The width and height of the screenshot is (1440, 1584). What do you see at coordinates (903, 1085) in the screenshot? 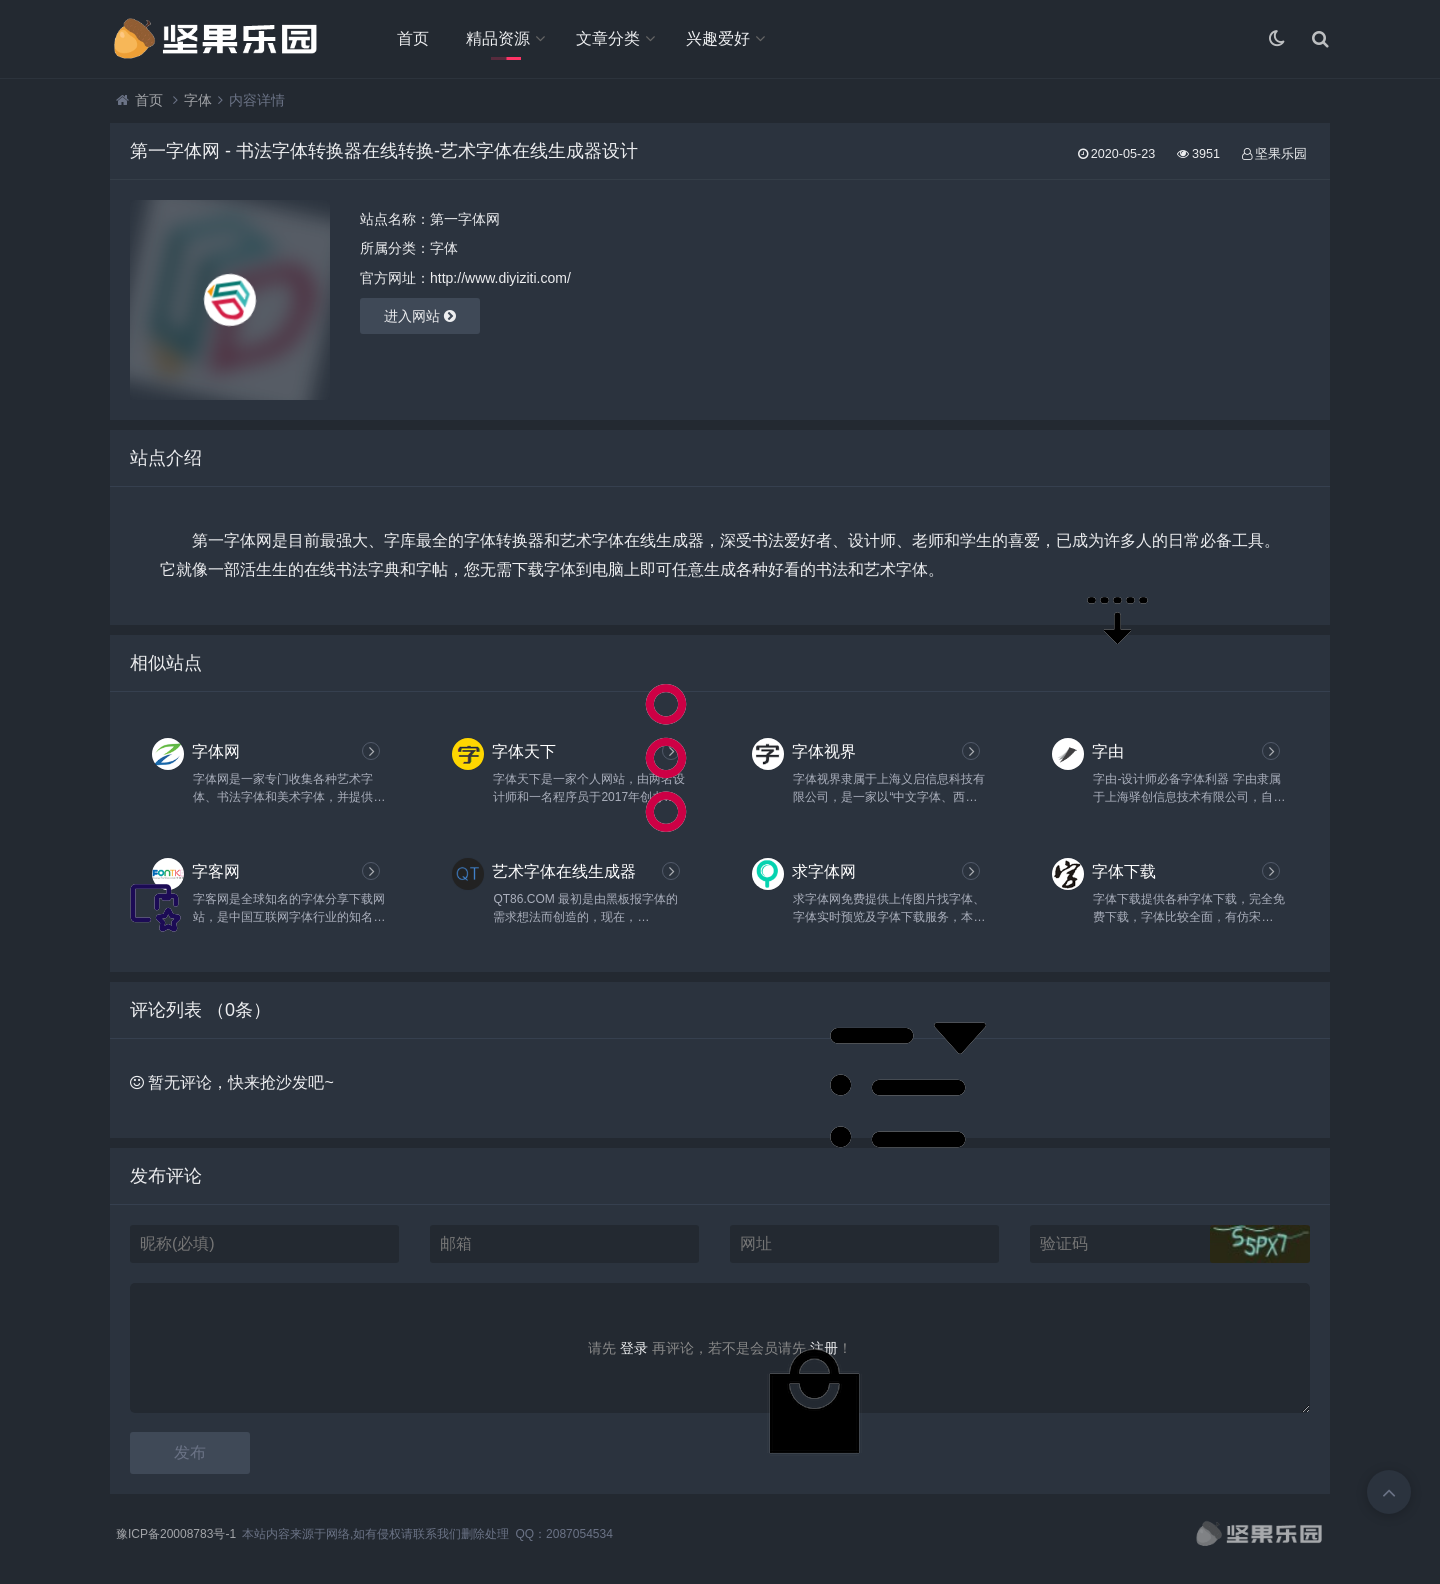
I see `select multiple items from a list` at bounding box center [903, 1085].